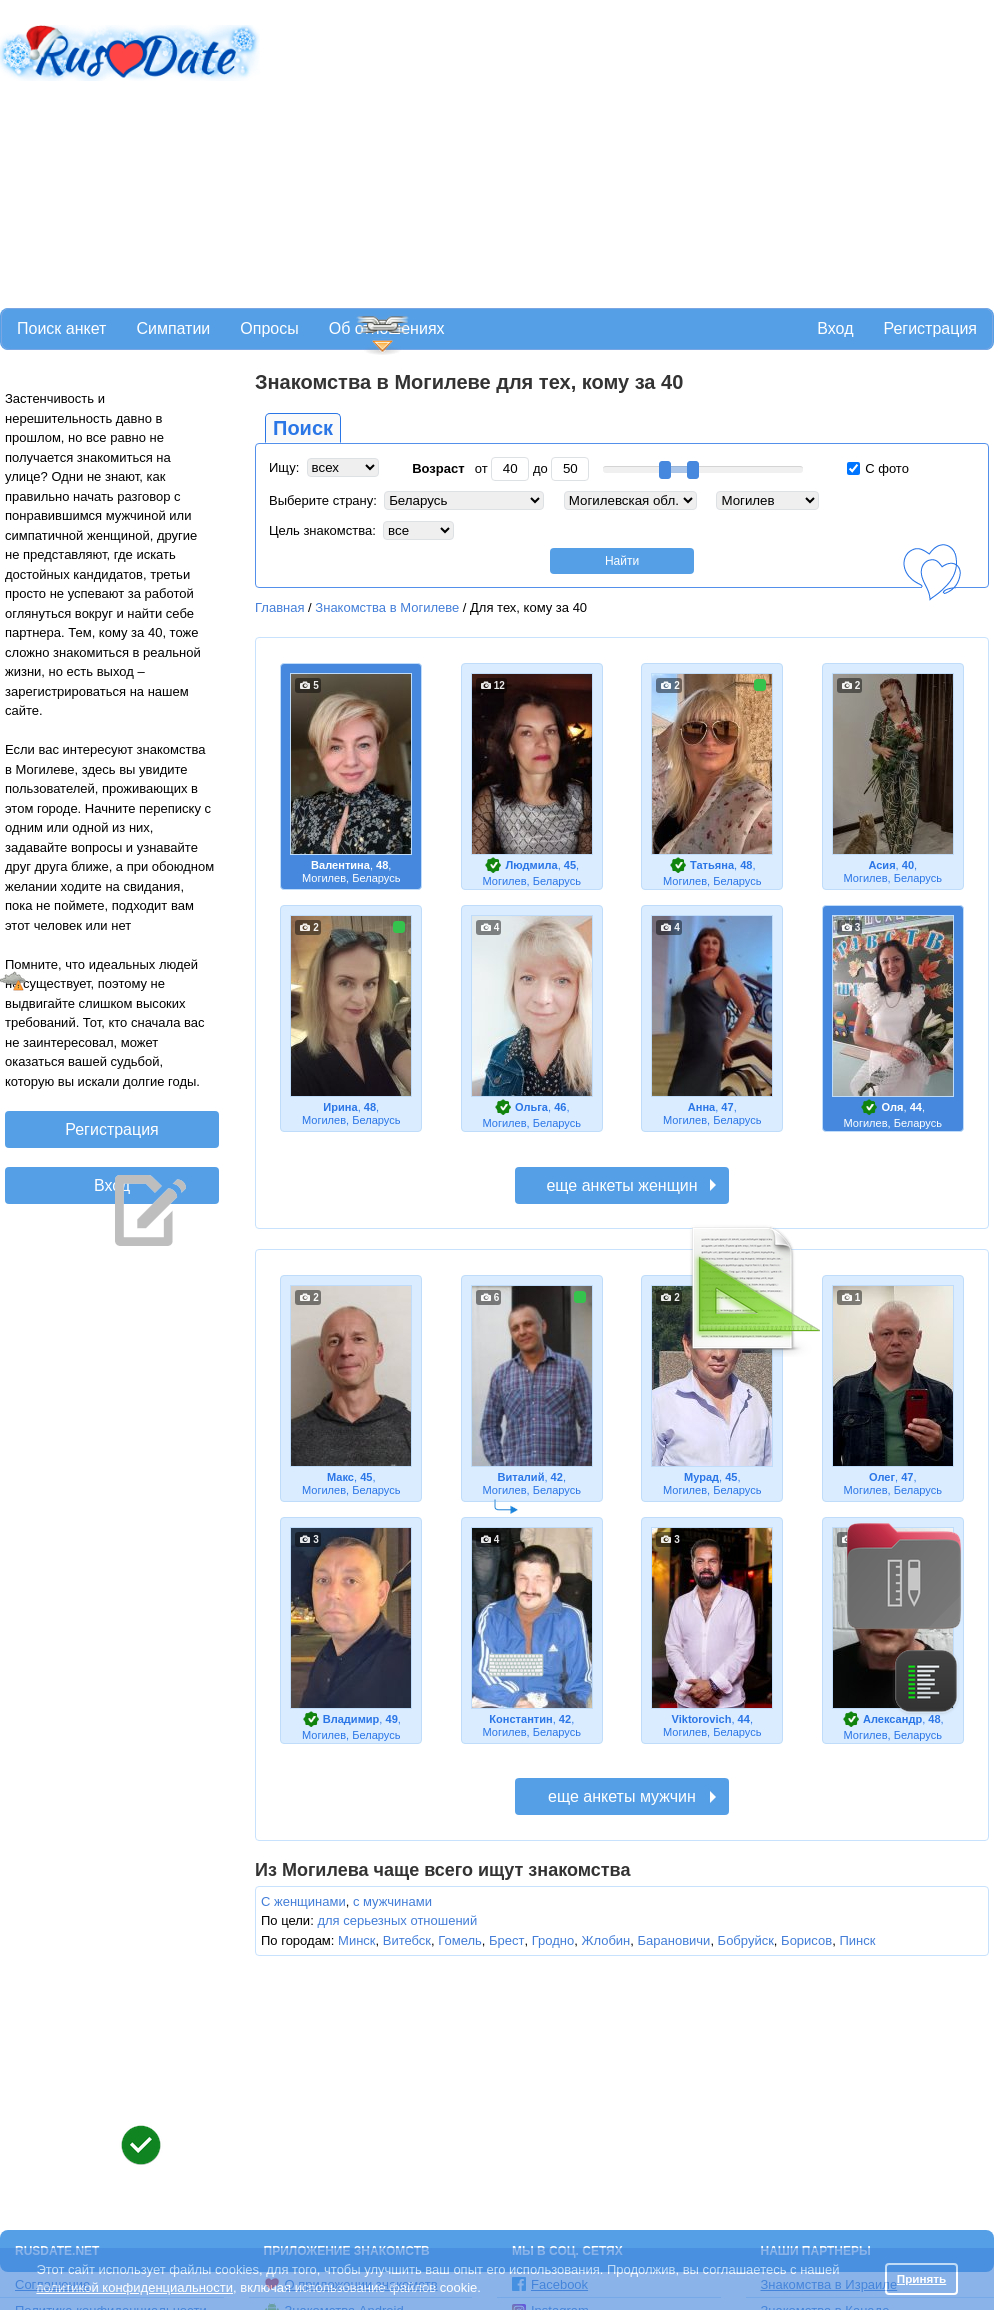 This screenshot has height=2310, width=994. What do you see at coordinates (141, 2145) in the screenshot?
I see `mark item as complete or approved` at bounding box center [141, 2145].